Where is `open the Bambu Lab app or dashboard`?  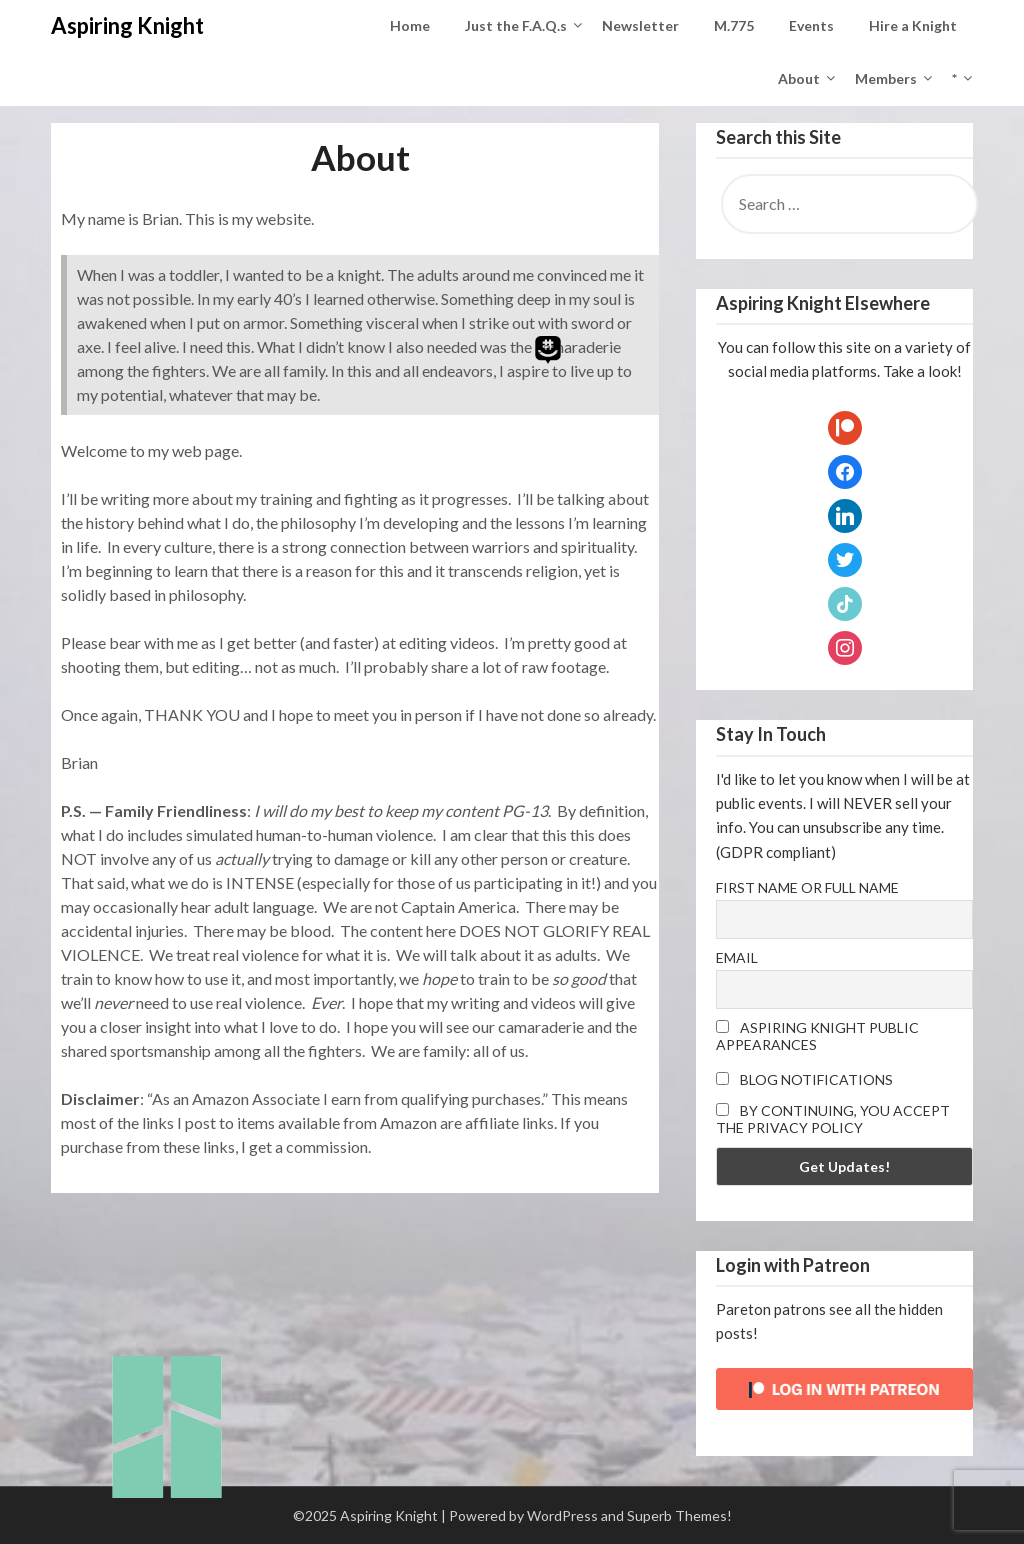
open the Bambu Lab app or dashboard is located at coordinates (167, 1427).